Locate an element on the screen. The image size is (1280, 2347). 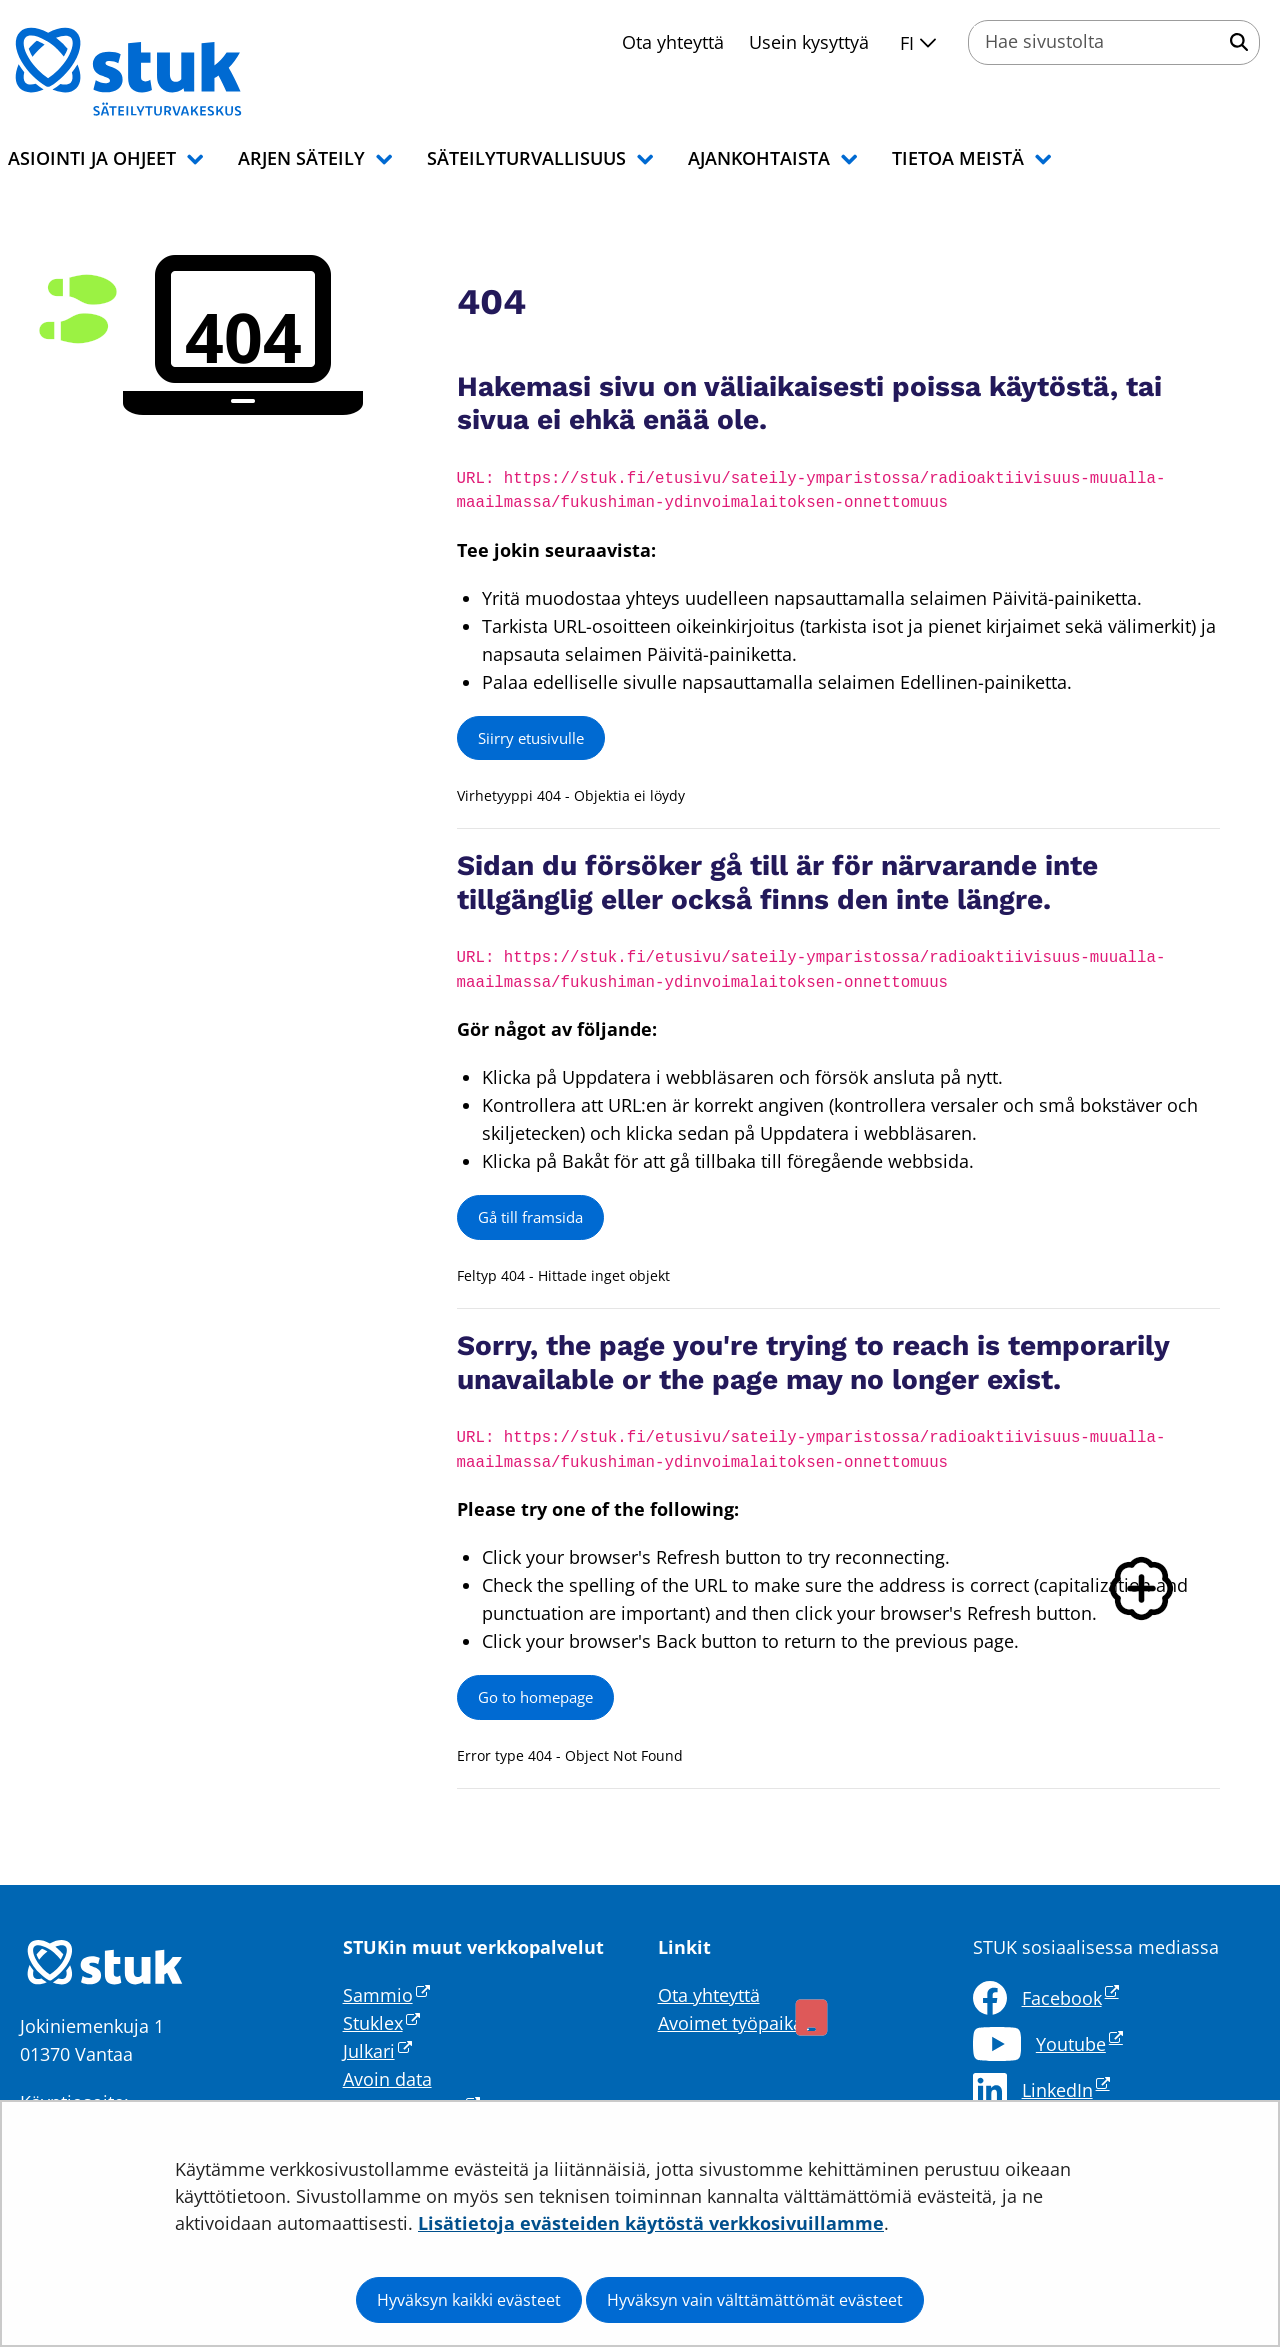
view step count or walking activity is located at coordinates (78, 309).